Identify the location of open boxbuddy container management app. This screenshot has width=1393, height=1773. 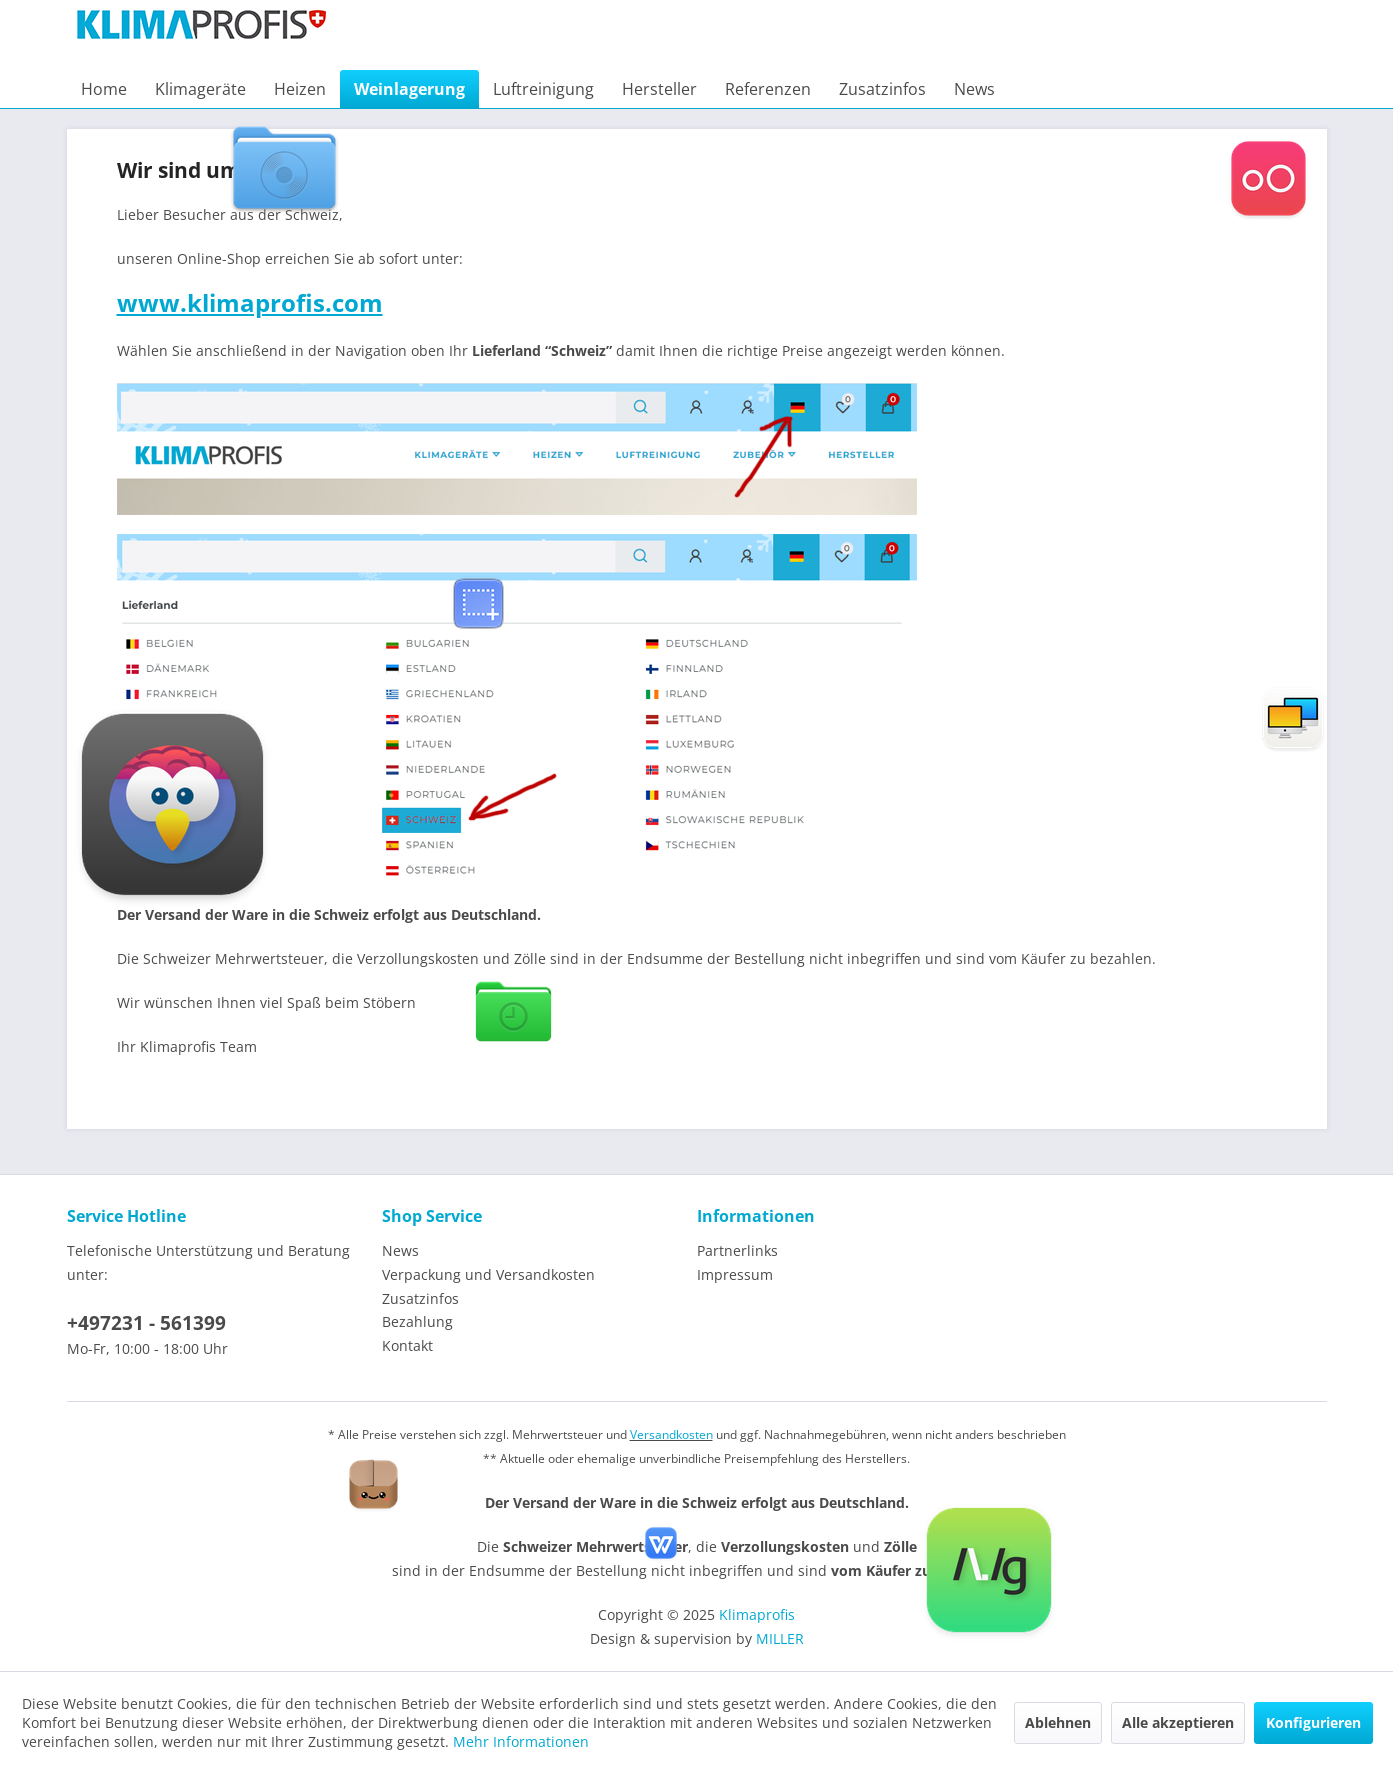
(373, 1484).